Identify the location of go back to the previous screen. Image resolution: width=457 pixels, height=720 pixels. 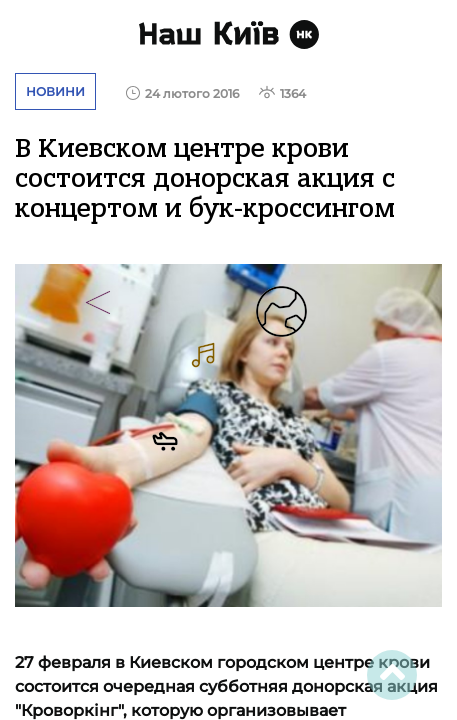
(98, 302).